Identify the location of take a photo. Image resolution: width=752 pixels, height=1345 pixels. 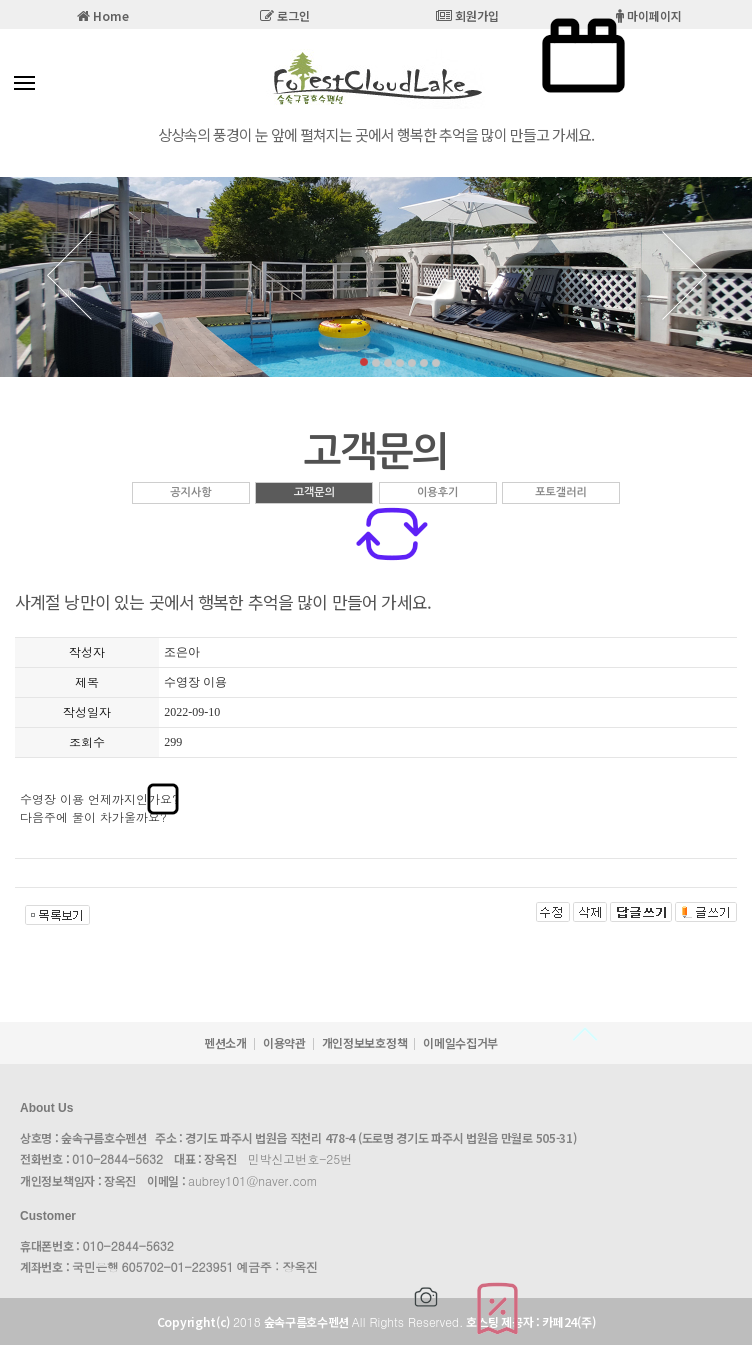
(426, 1297).